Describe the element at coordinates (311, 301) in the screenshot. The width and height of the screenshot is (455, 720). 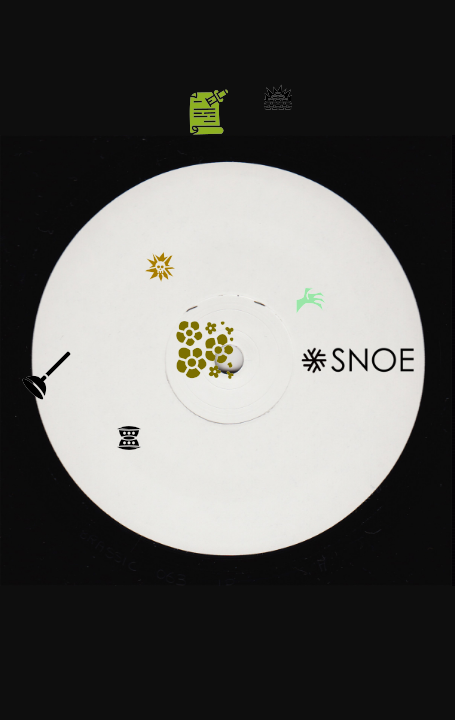
I see `select evil or dark faction in game` at that location.